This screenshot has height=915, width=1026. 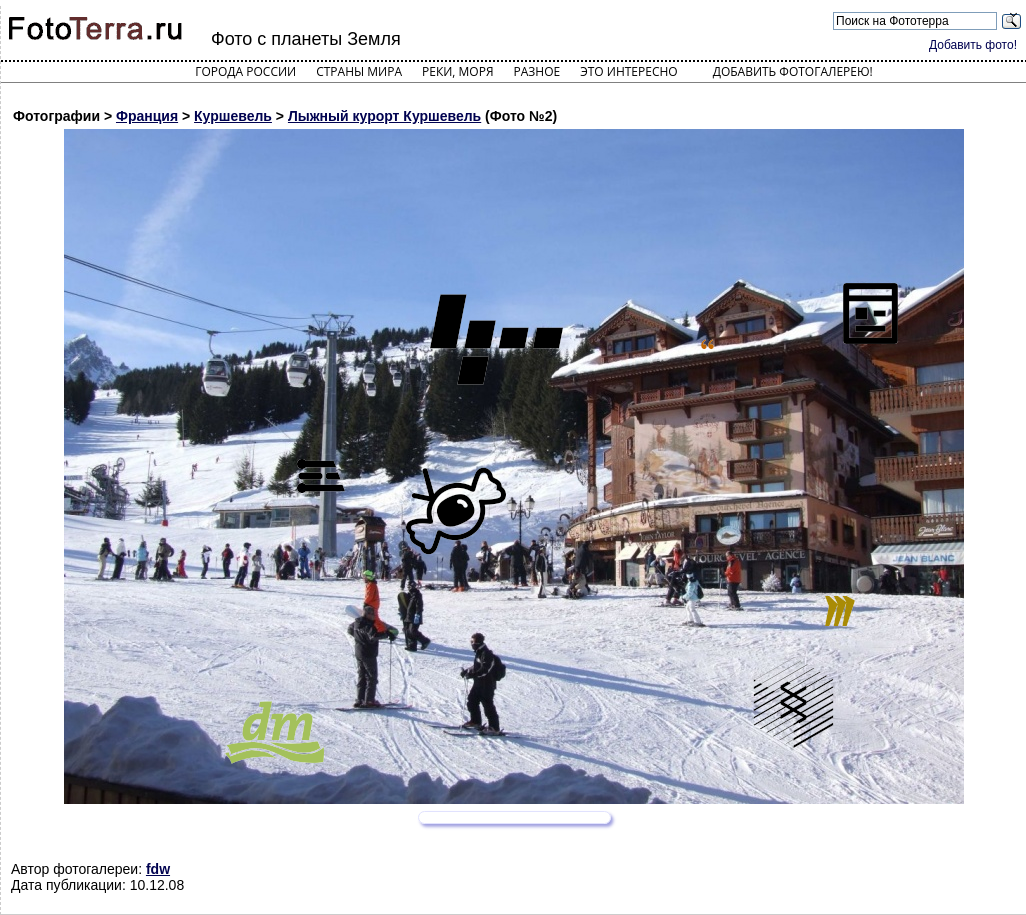 What do you see at coordinates (793, 702) in the screenshot?
I see `parity substrate blockchain framework logo` at bounding box center [793, 702].